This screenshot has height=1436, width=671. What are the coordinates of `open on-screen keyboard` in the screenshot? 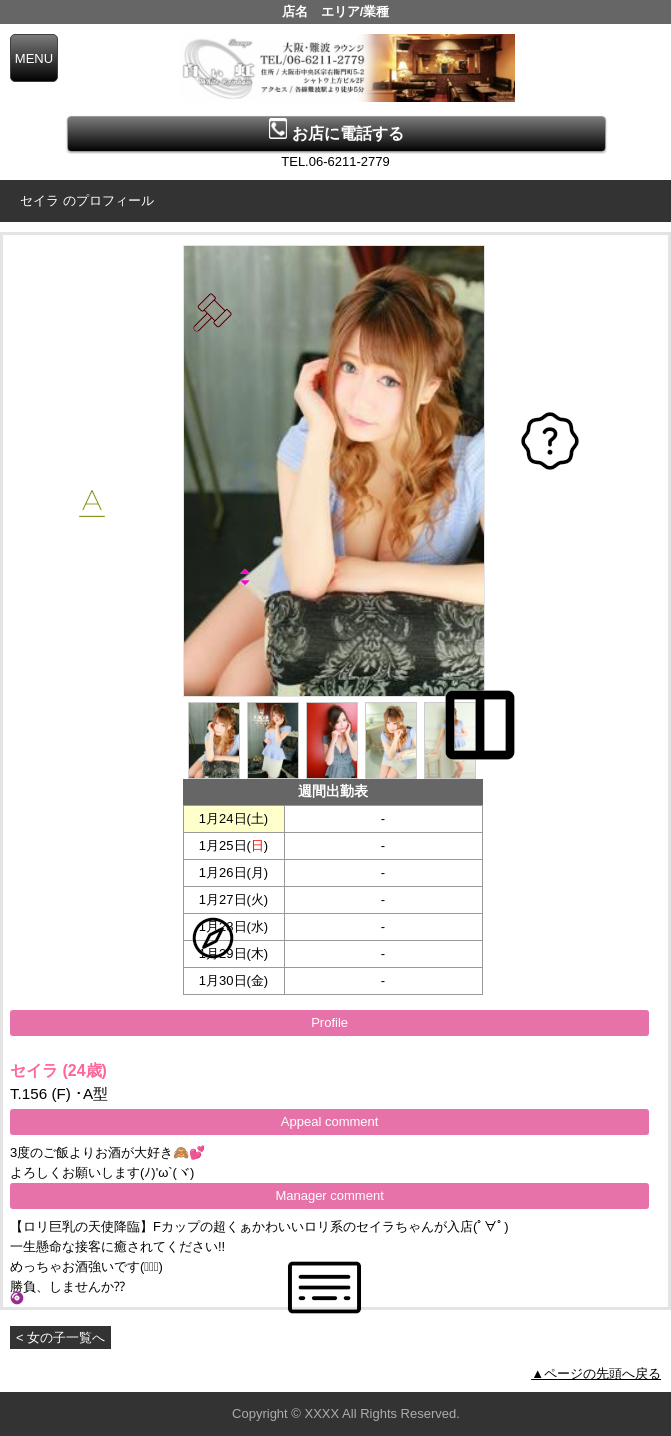 It's located at (324, 1287).